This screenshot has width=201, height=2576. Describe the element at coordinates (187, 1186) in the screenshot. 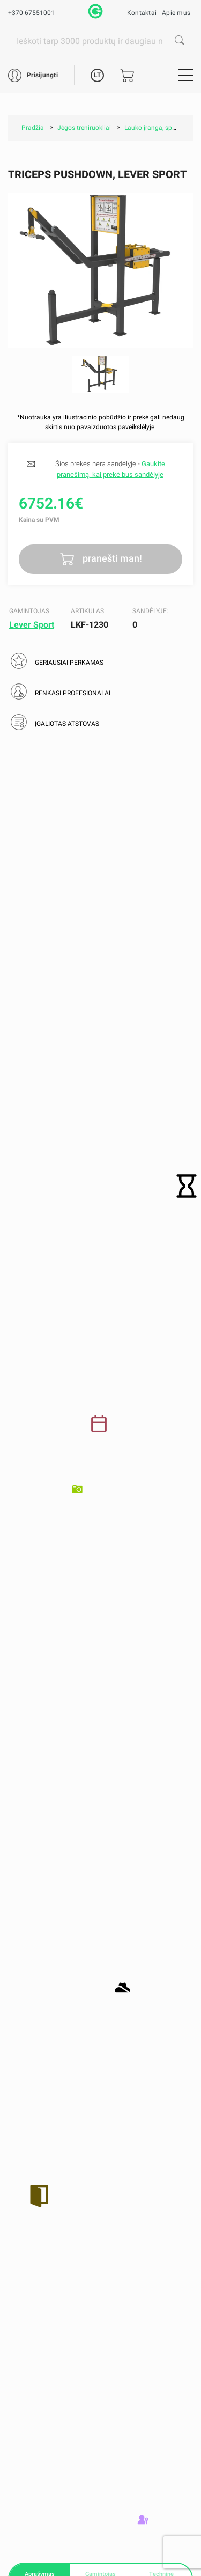

I see `indicates a process is in progress or loading` at that location.